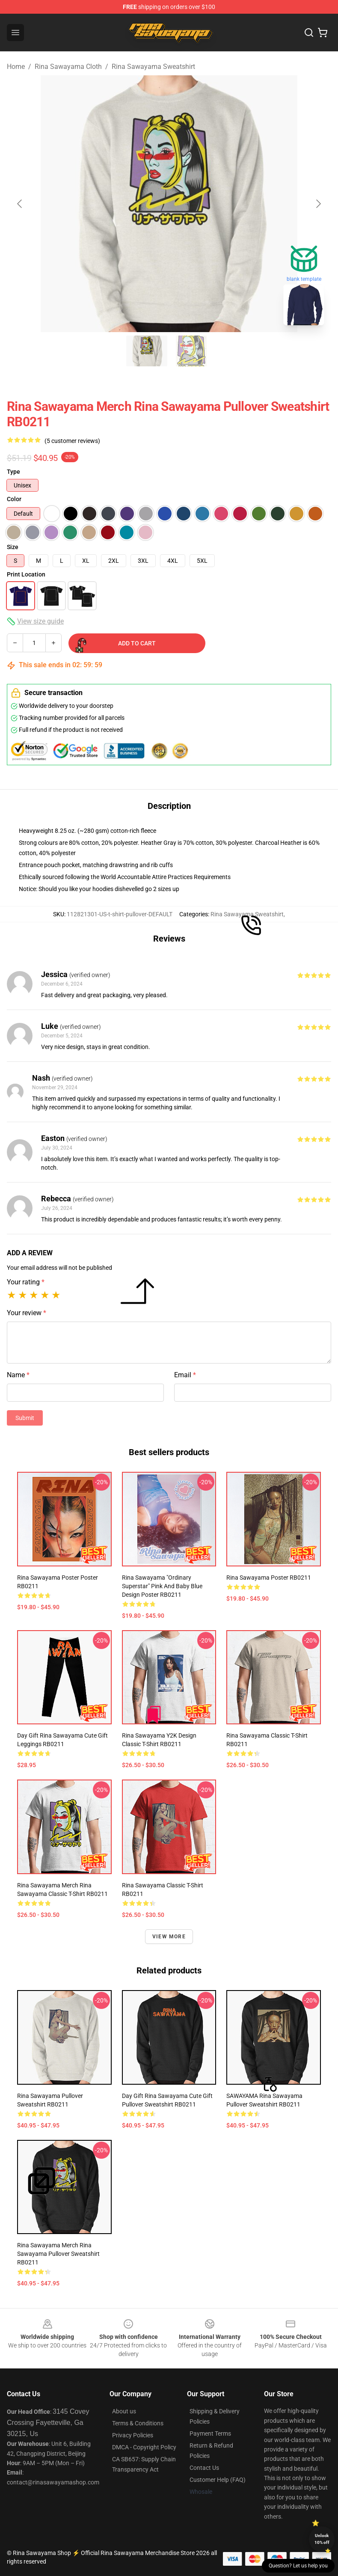 The width and height of the screenshot is (338, 2576). Describe the element at coordinates (270, 2084) in the screenshot. I see `access hand sanitizer or soap dispenser location` at that location.